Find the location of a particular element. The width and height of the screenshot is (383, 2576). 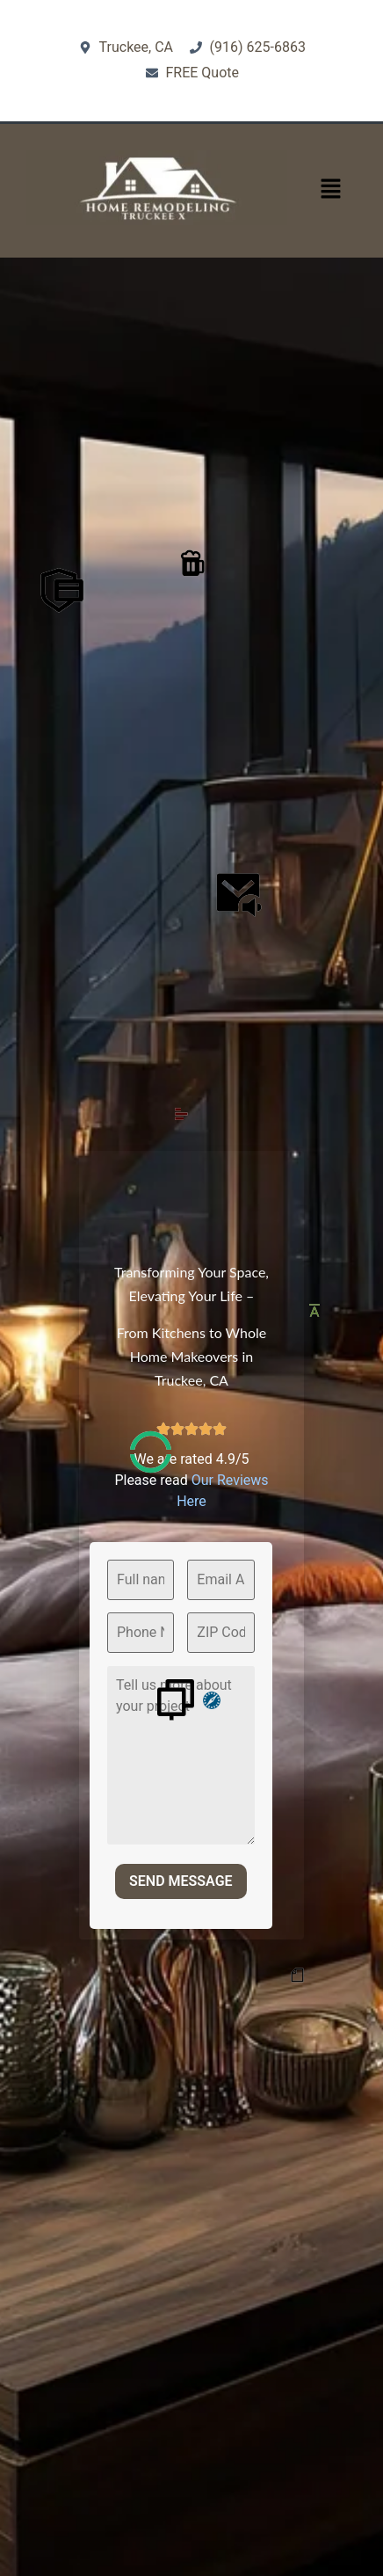

aed electrode pads for defibrillator device is located at coordinates (176, 1698).